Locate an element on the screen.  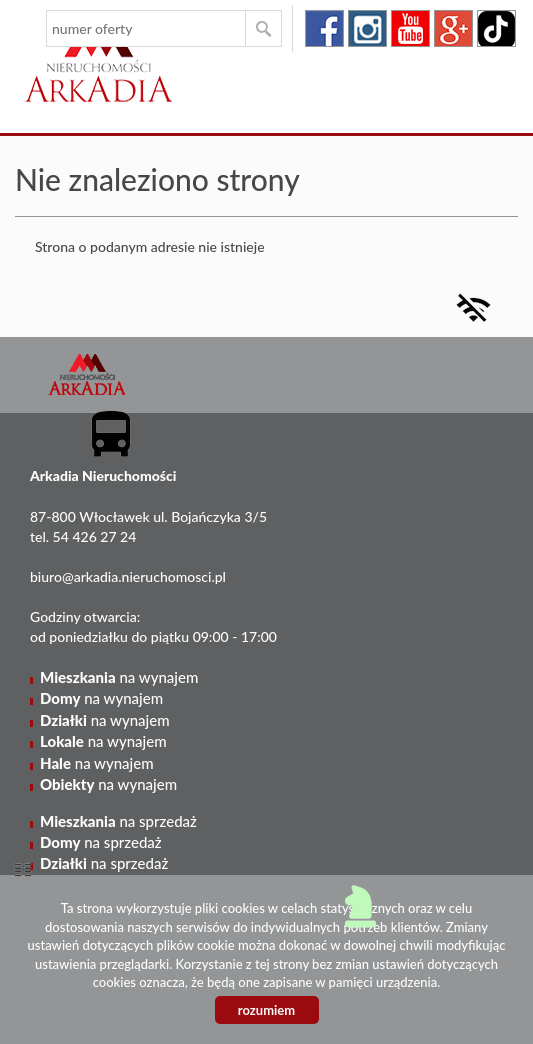
indicates wifi is disabled or disconnected is located at coordinates (473, 309).